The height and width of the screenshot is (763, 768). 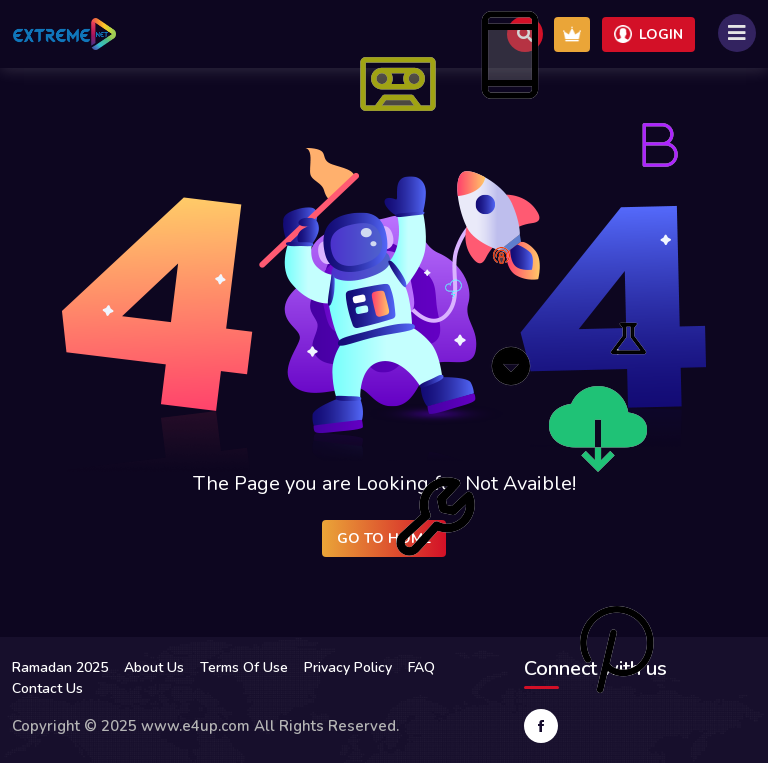 I want to click on access settings or configuration options, so click(x=435, y=516).